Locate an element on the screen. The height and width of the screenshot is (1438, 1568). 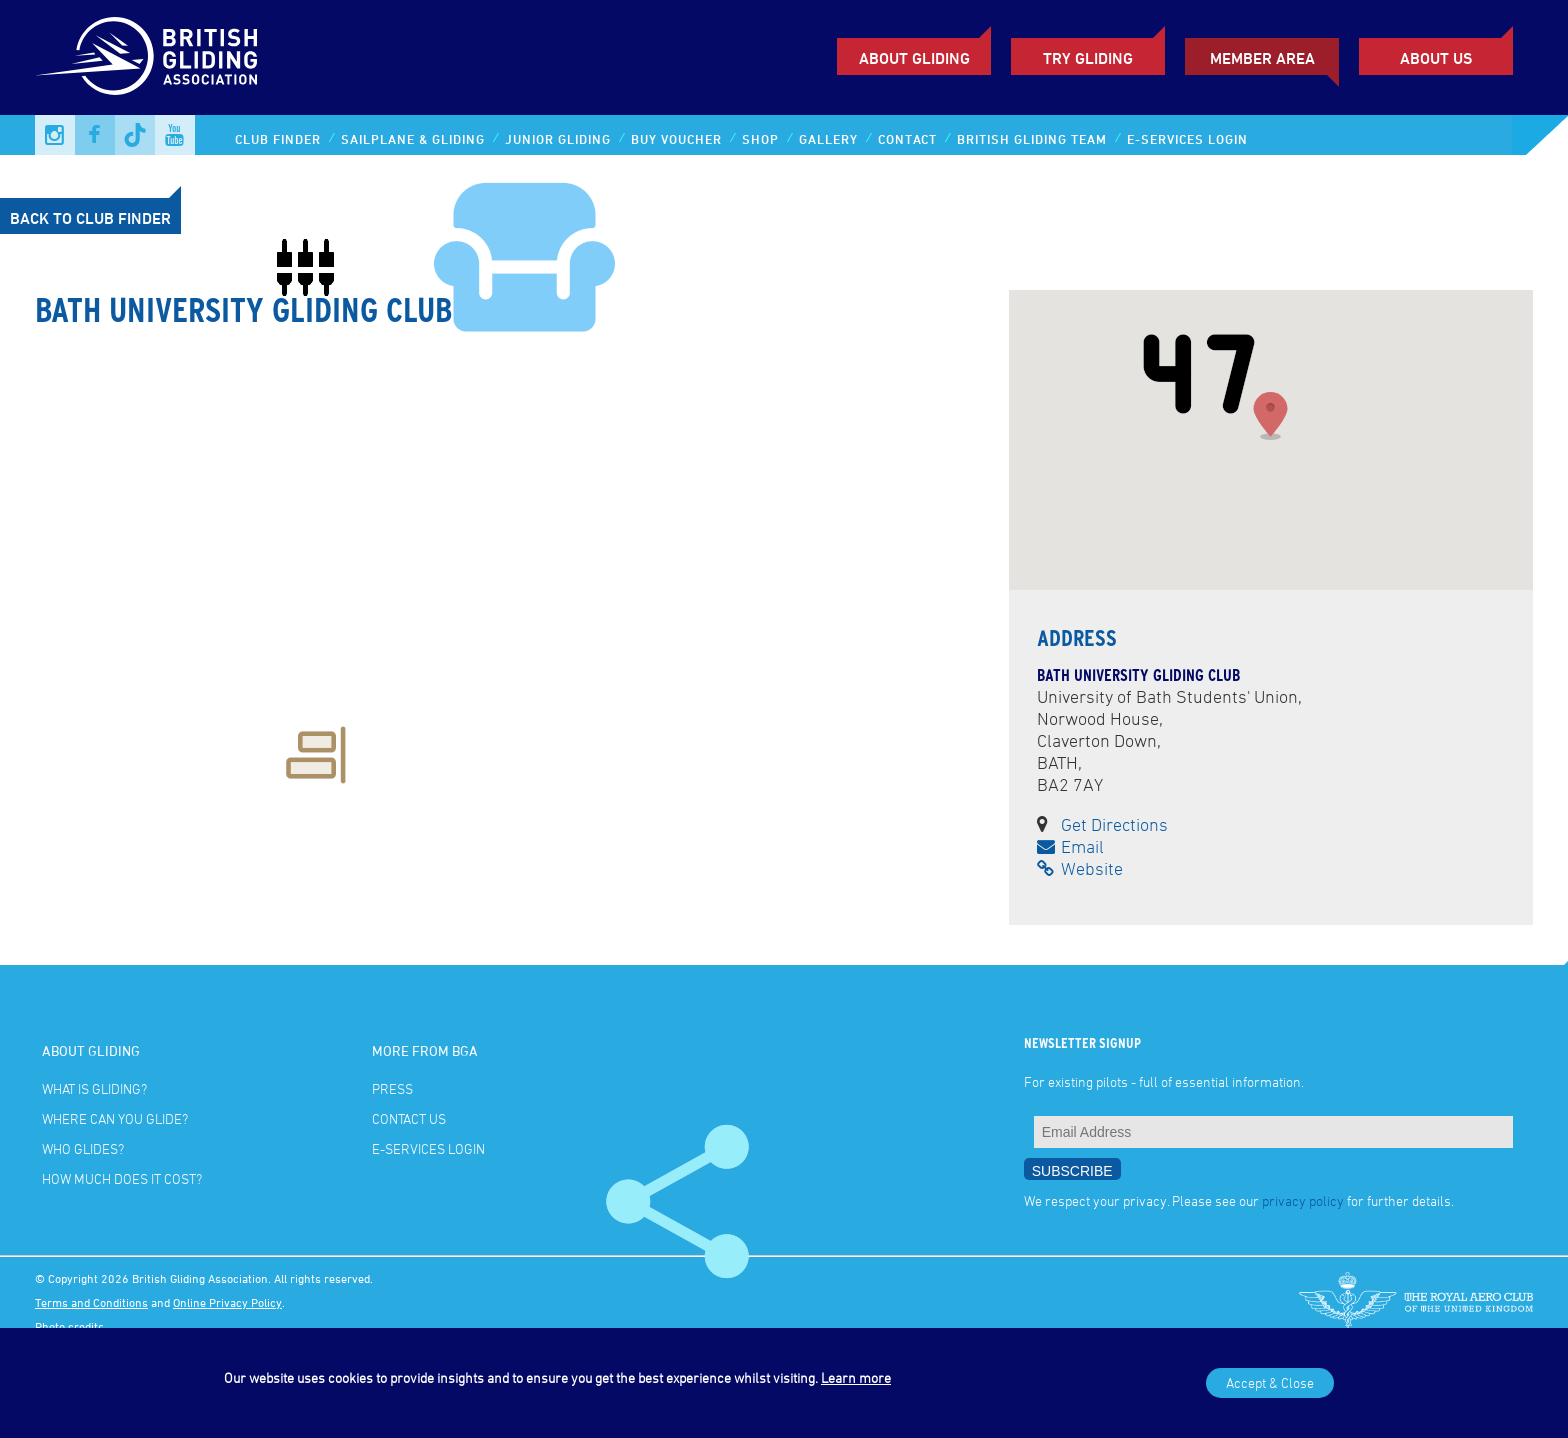
share this content is located at coordinates (677, 1201).